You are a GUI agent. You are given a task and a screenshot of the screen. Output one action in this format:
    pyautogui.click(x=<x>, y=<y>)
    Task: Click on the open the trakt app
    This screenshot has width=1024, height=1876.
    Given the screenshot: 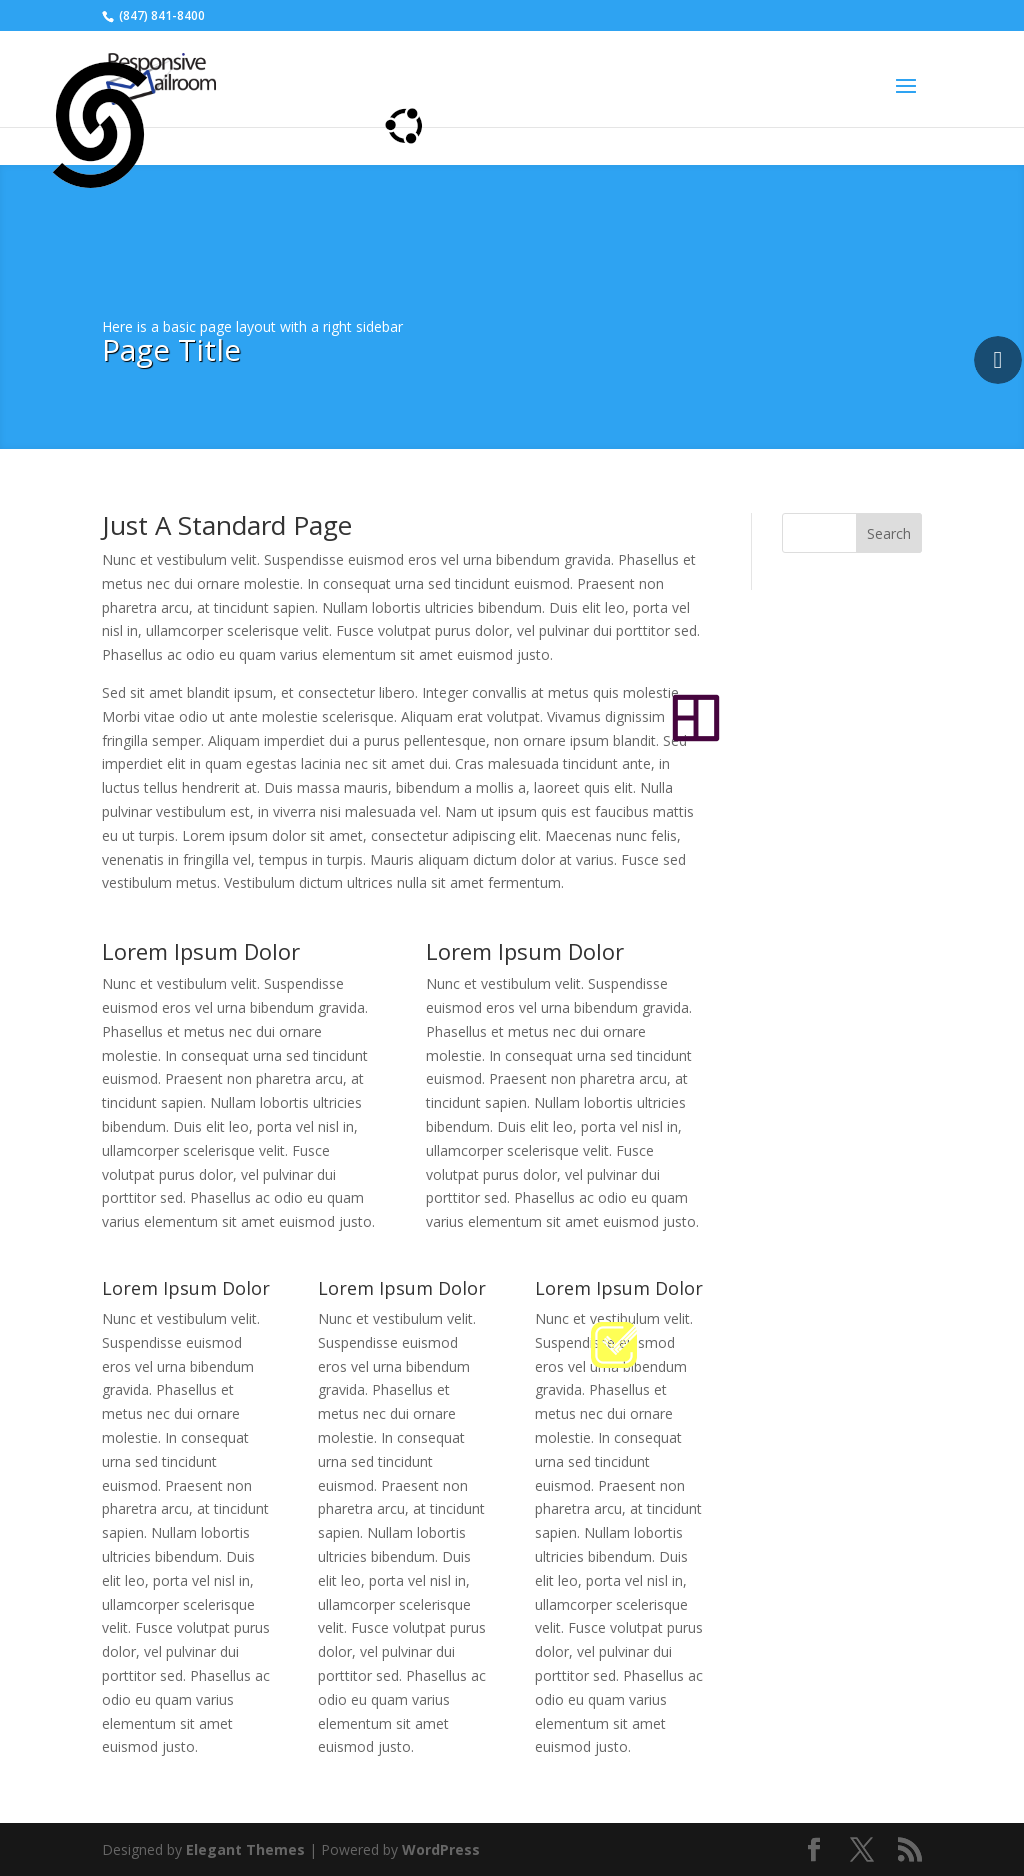 What is the action you would take?
    pyautogui.click(x=614, y=1345)
    